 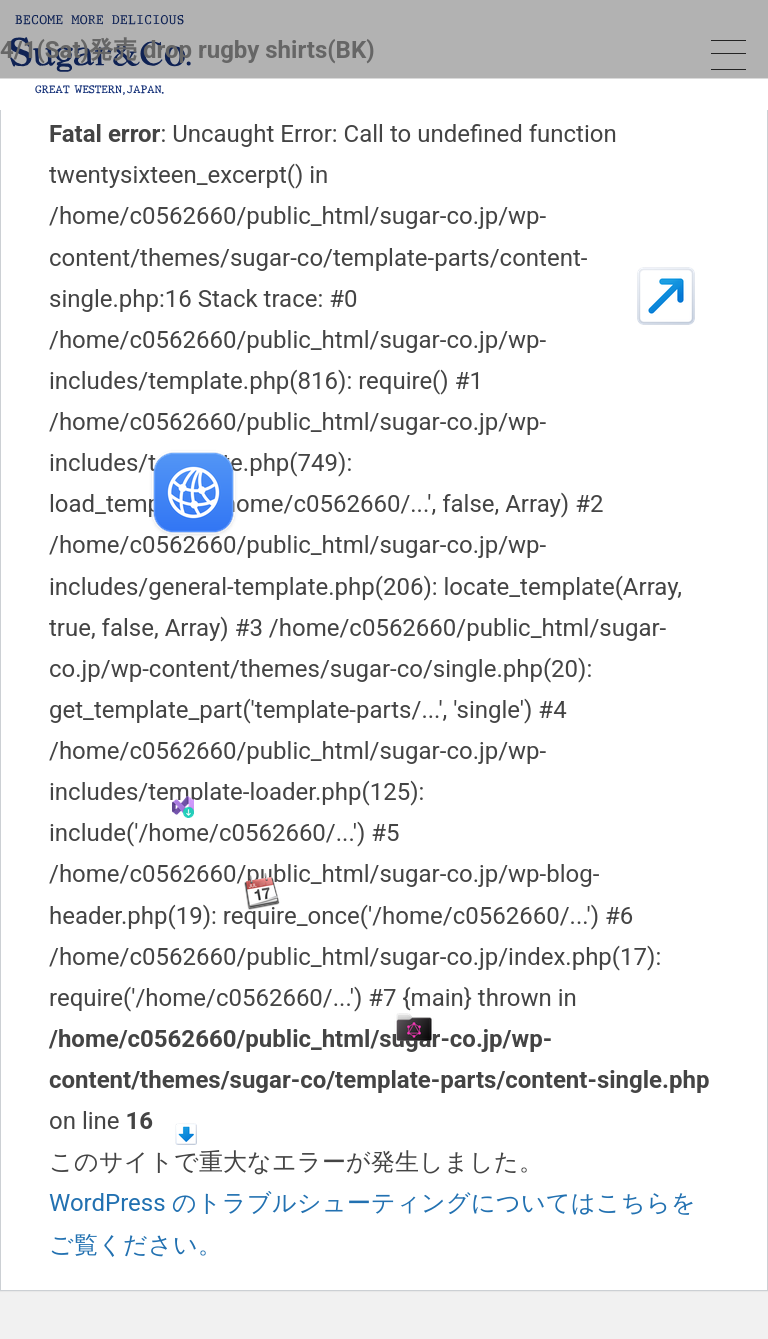 What do you see at coordinates (414, 1028) in the screenshot?
I see `open folder containing GraphQL project files` at bounding box center [414, 1028].